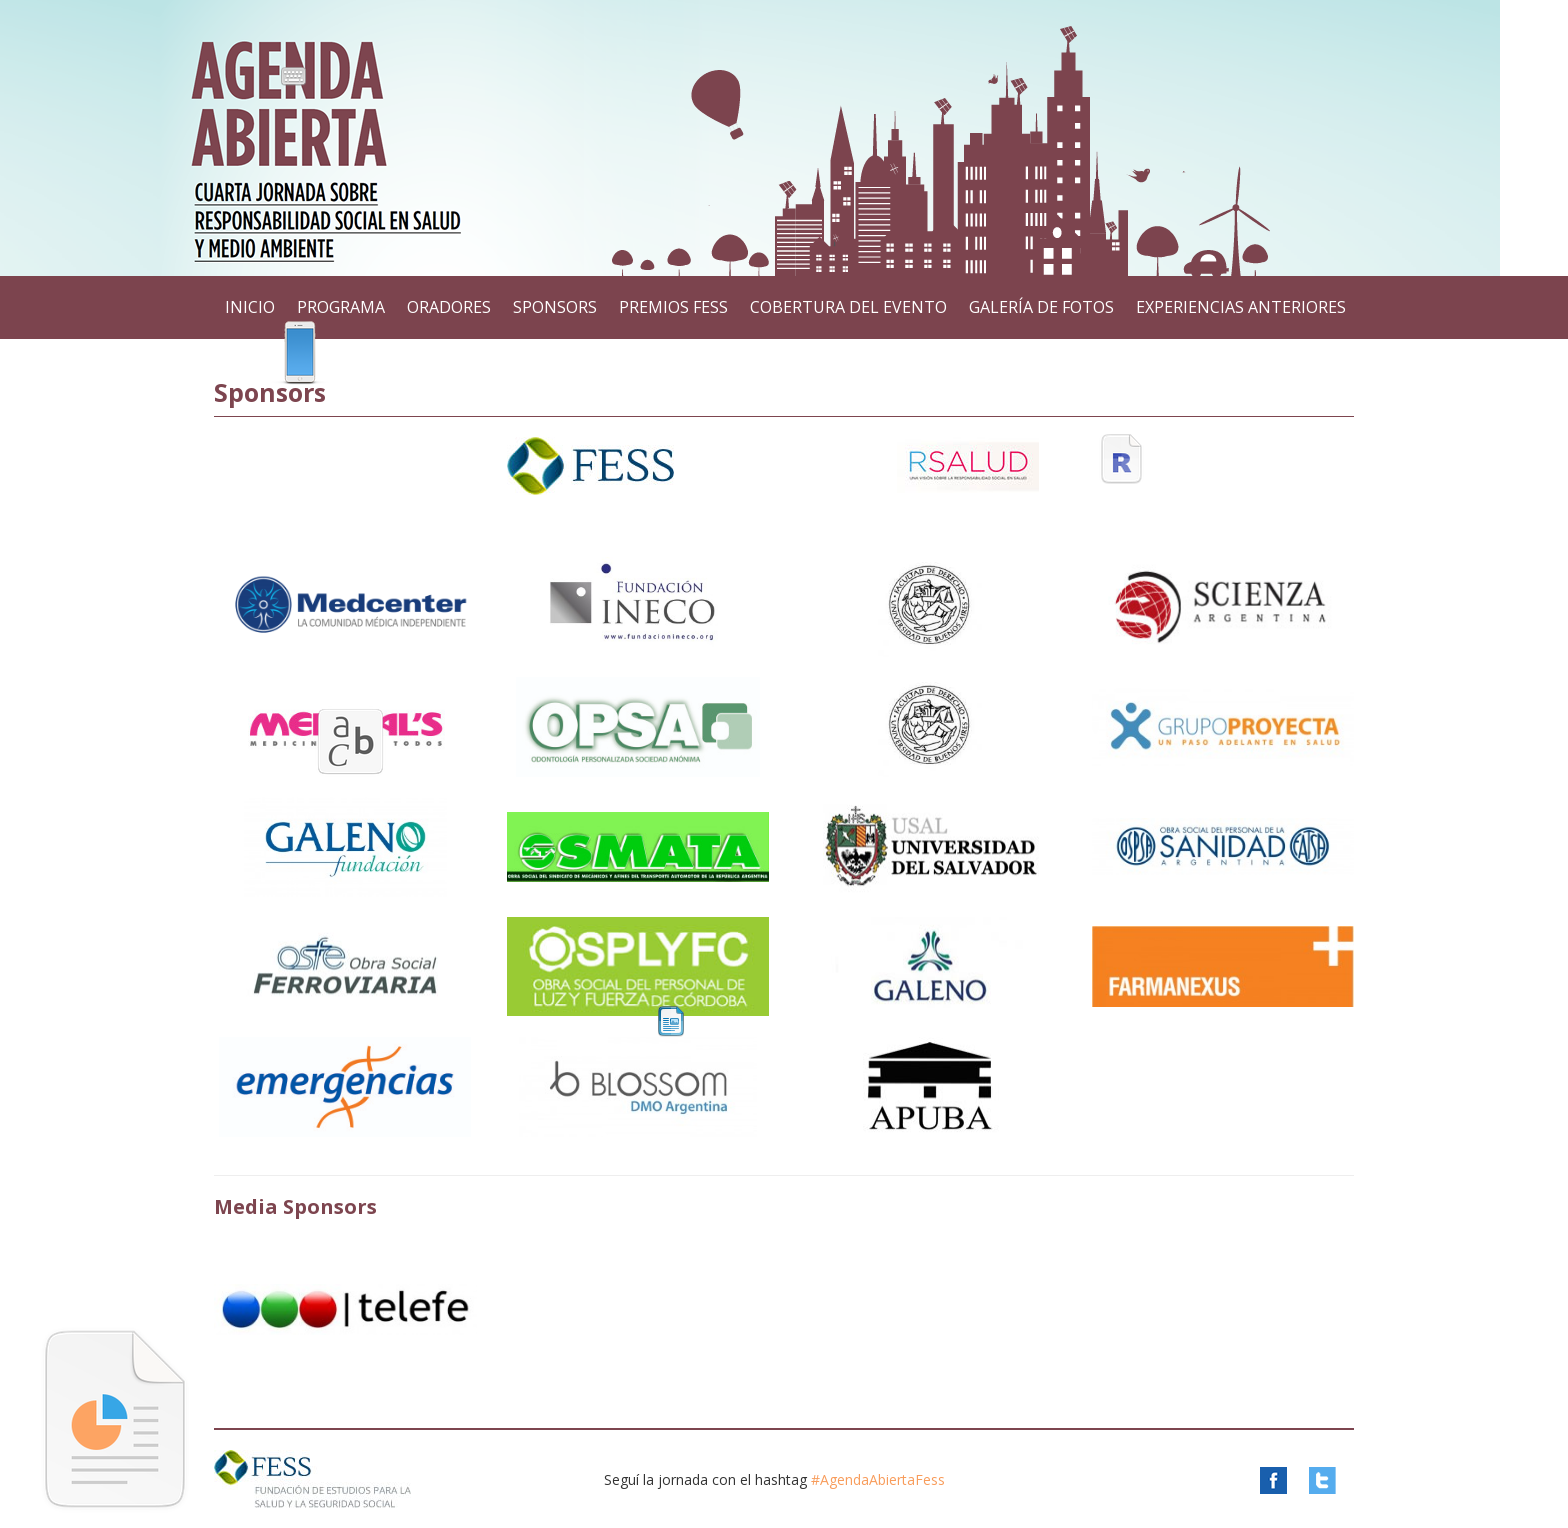  Describe the element at coordinates (293, 76) in the screenshot. I see `access keyboard settings` at that location.